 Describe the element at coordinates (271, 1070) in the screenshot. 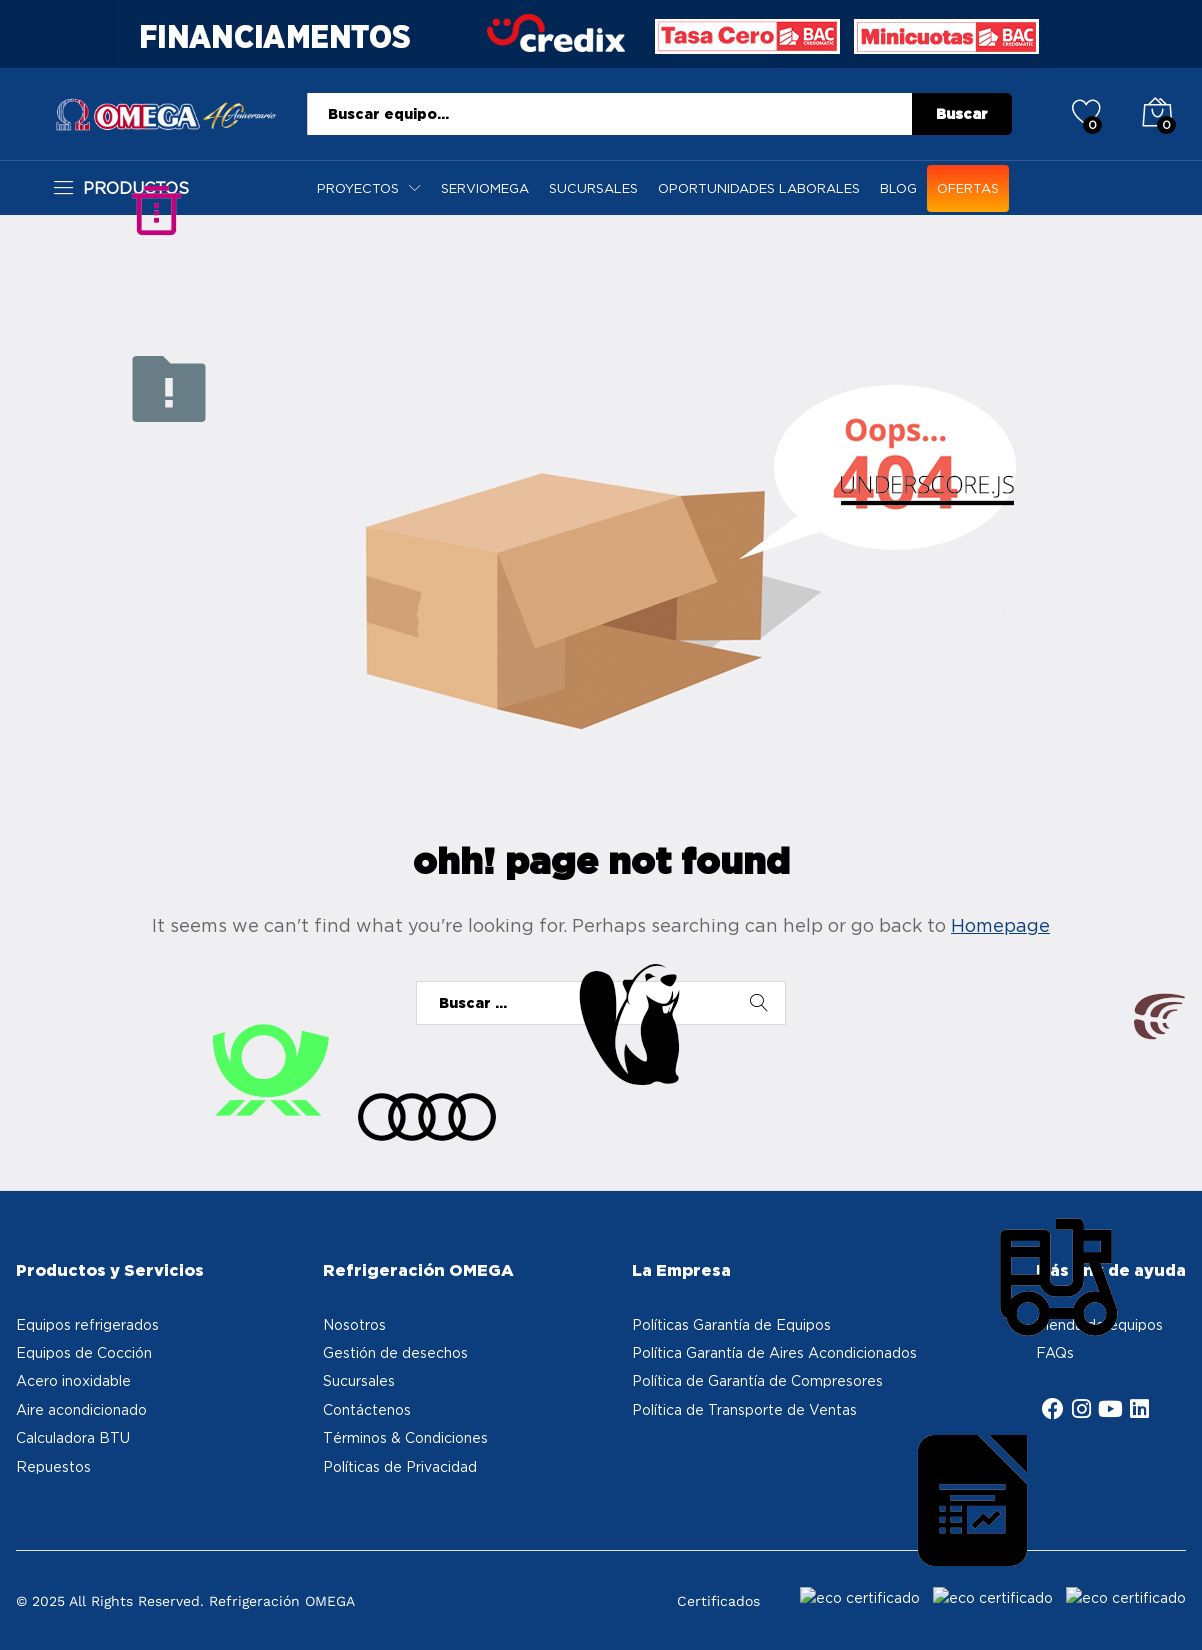

I see `Deutsche Post company logo` at that location.